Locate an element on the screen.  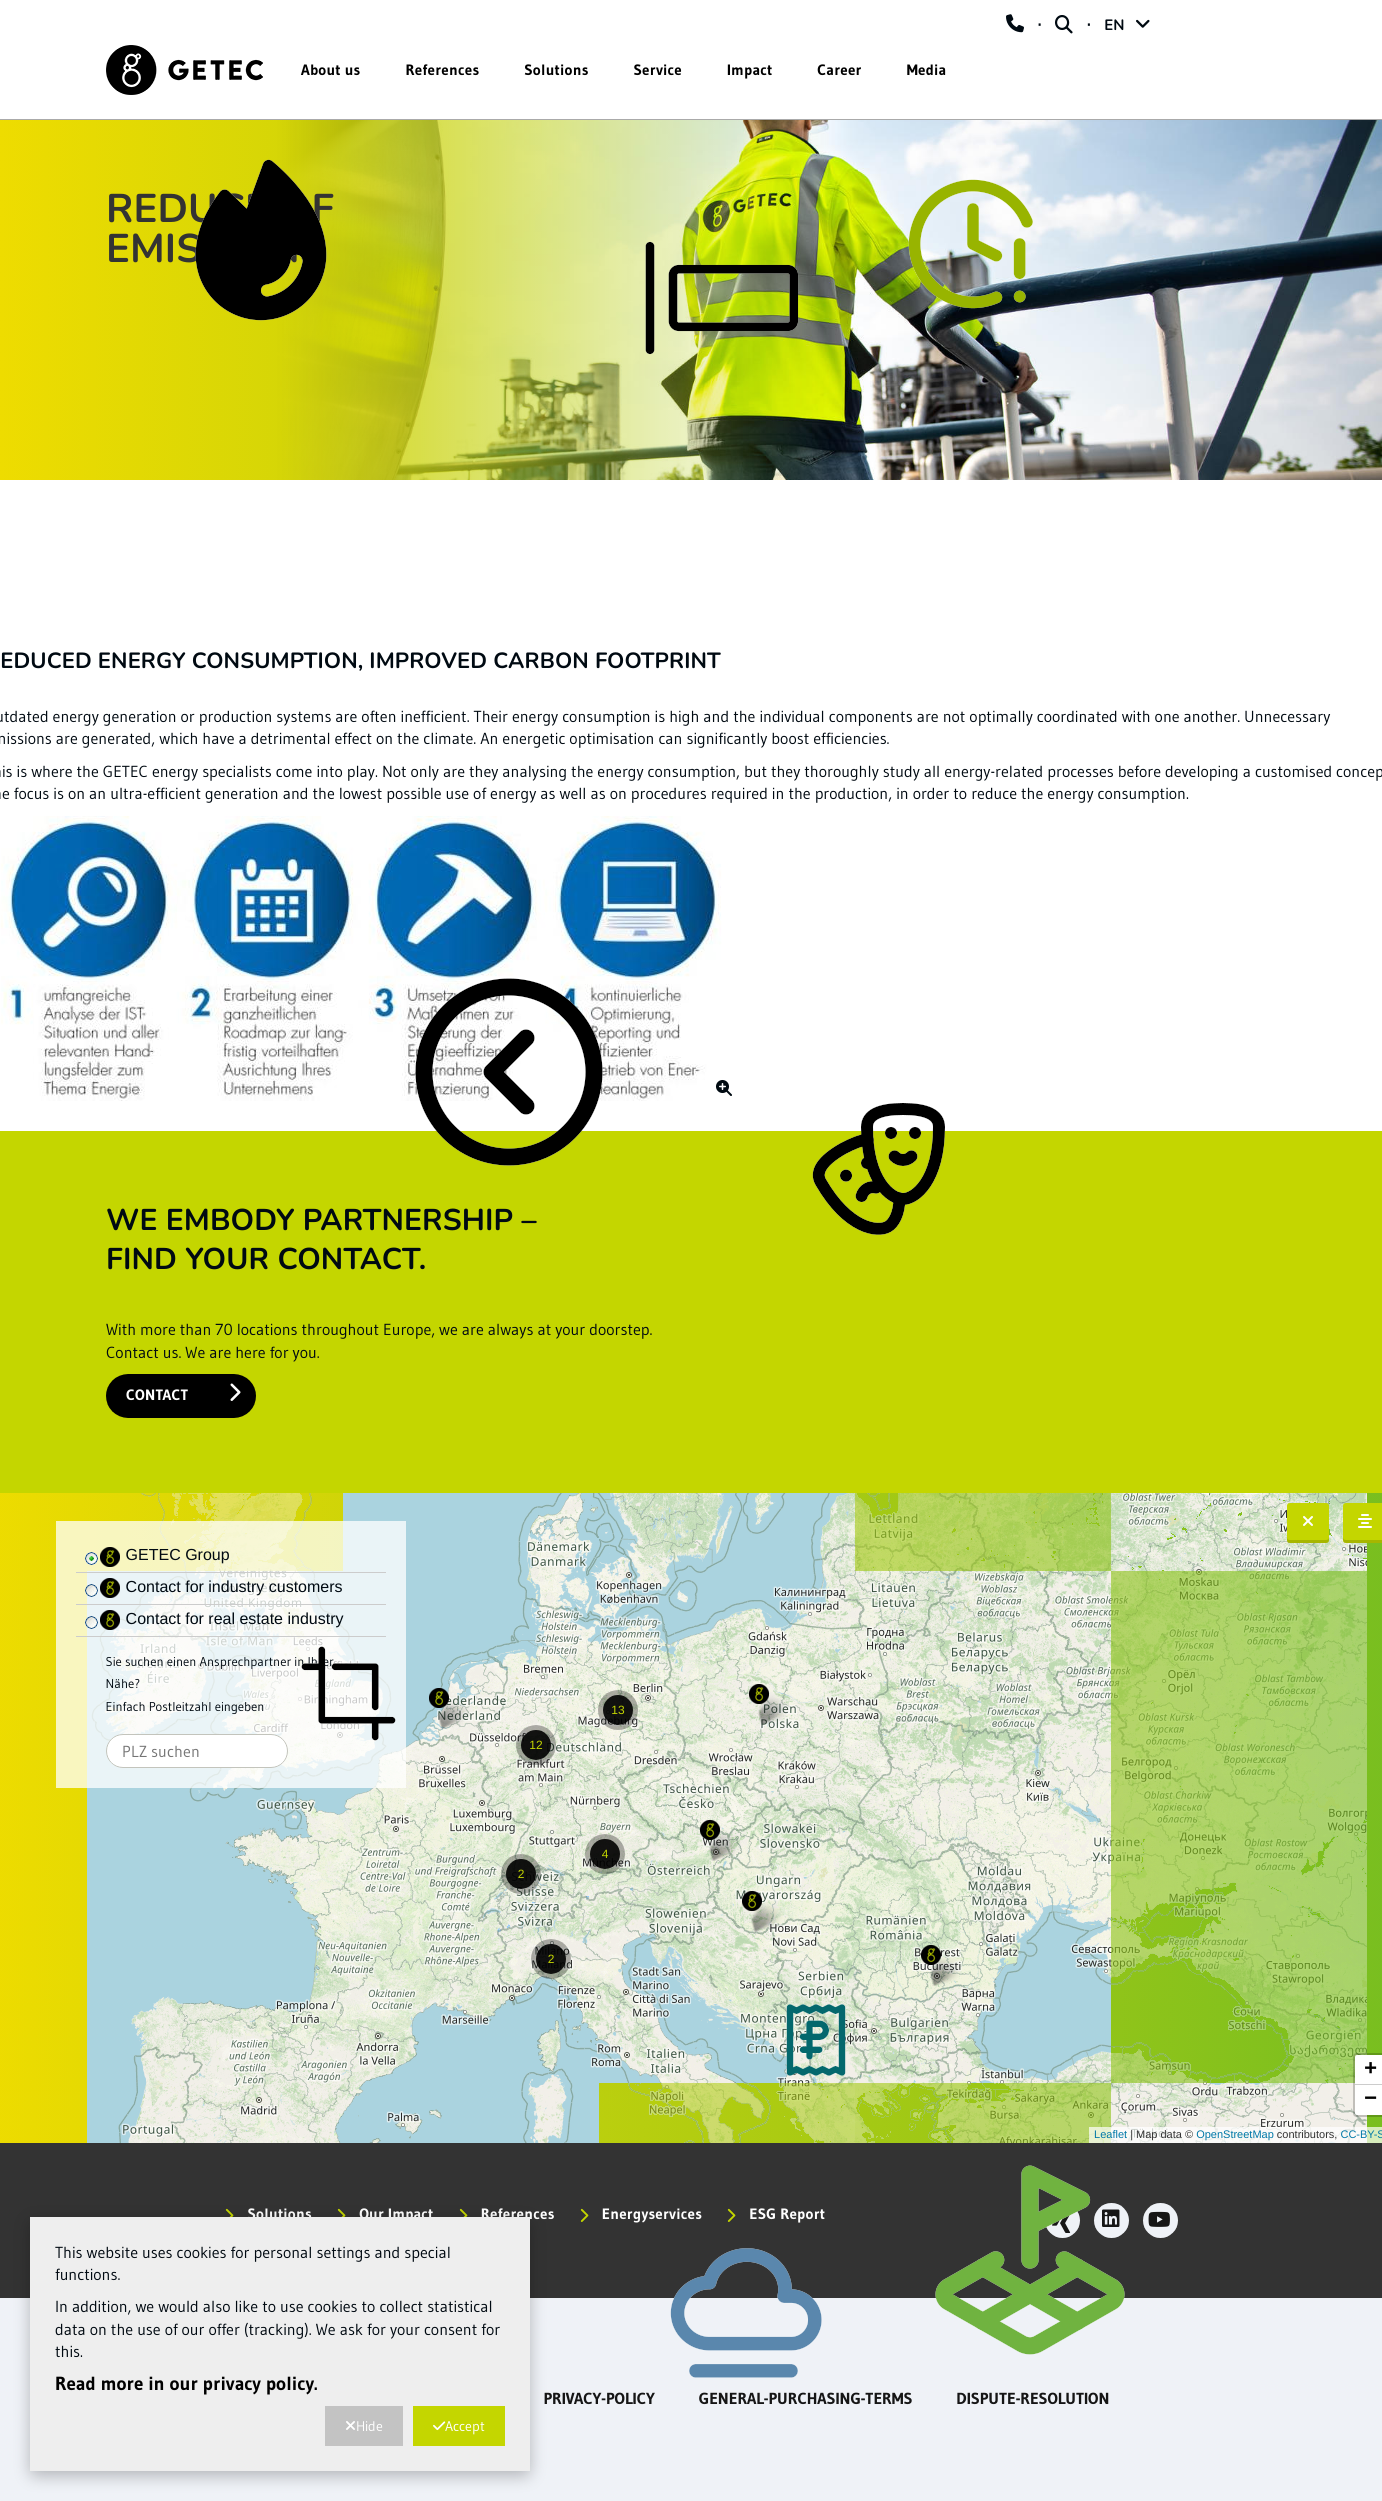
view land plot or parcel details is located at coordinates (1030, 2260).